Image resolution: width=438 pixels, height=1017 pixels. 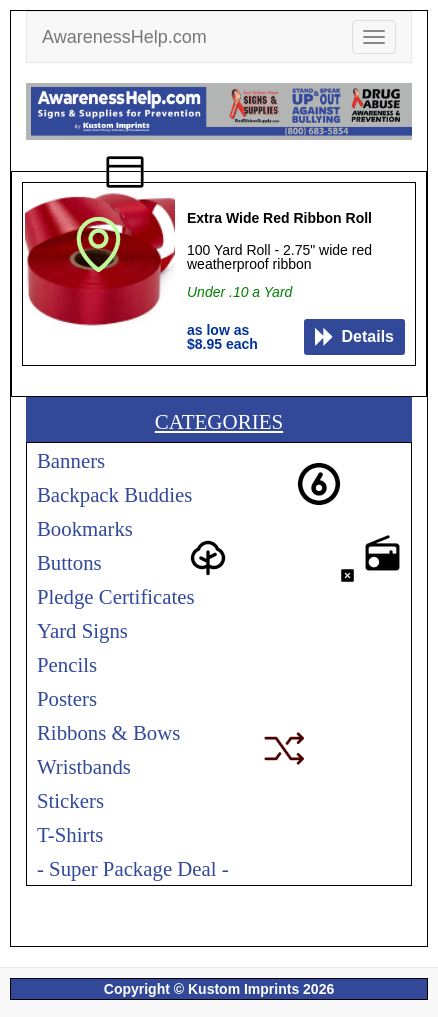 What do you see at coordinates (382, 553) in the screenshot?
I see `open radio or audio streaming` at bounding box center [382, 553].